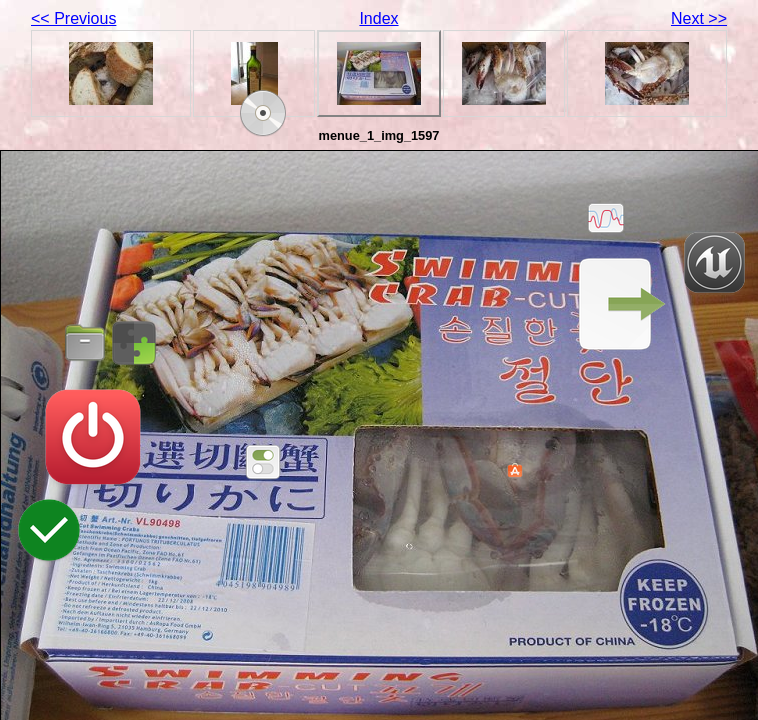  I want to click on indicates file has been successfully synced and shared, so click(49, 530).